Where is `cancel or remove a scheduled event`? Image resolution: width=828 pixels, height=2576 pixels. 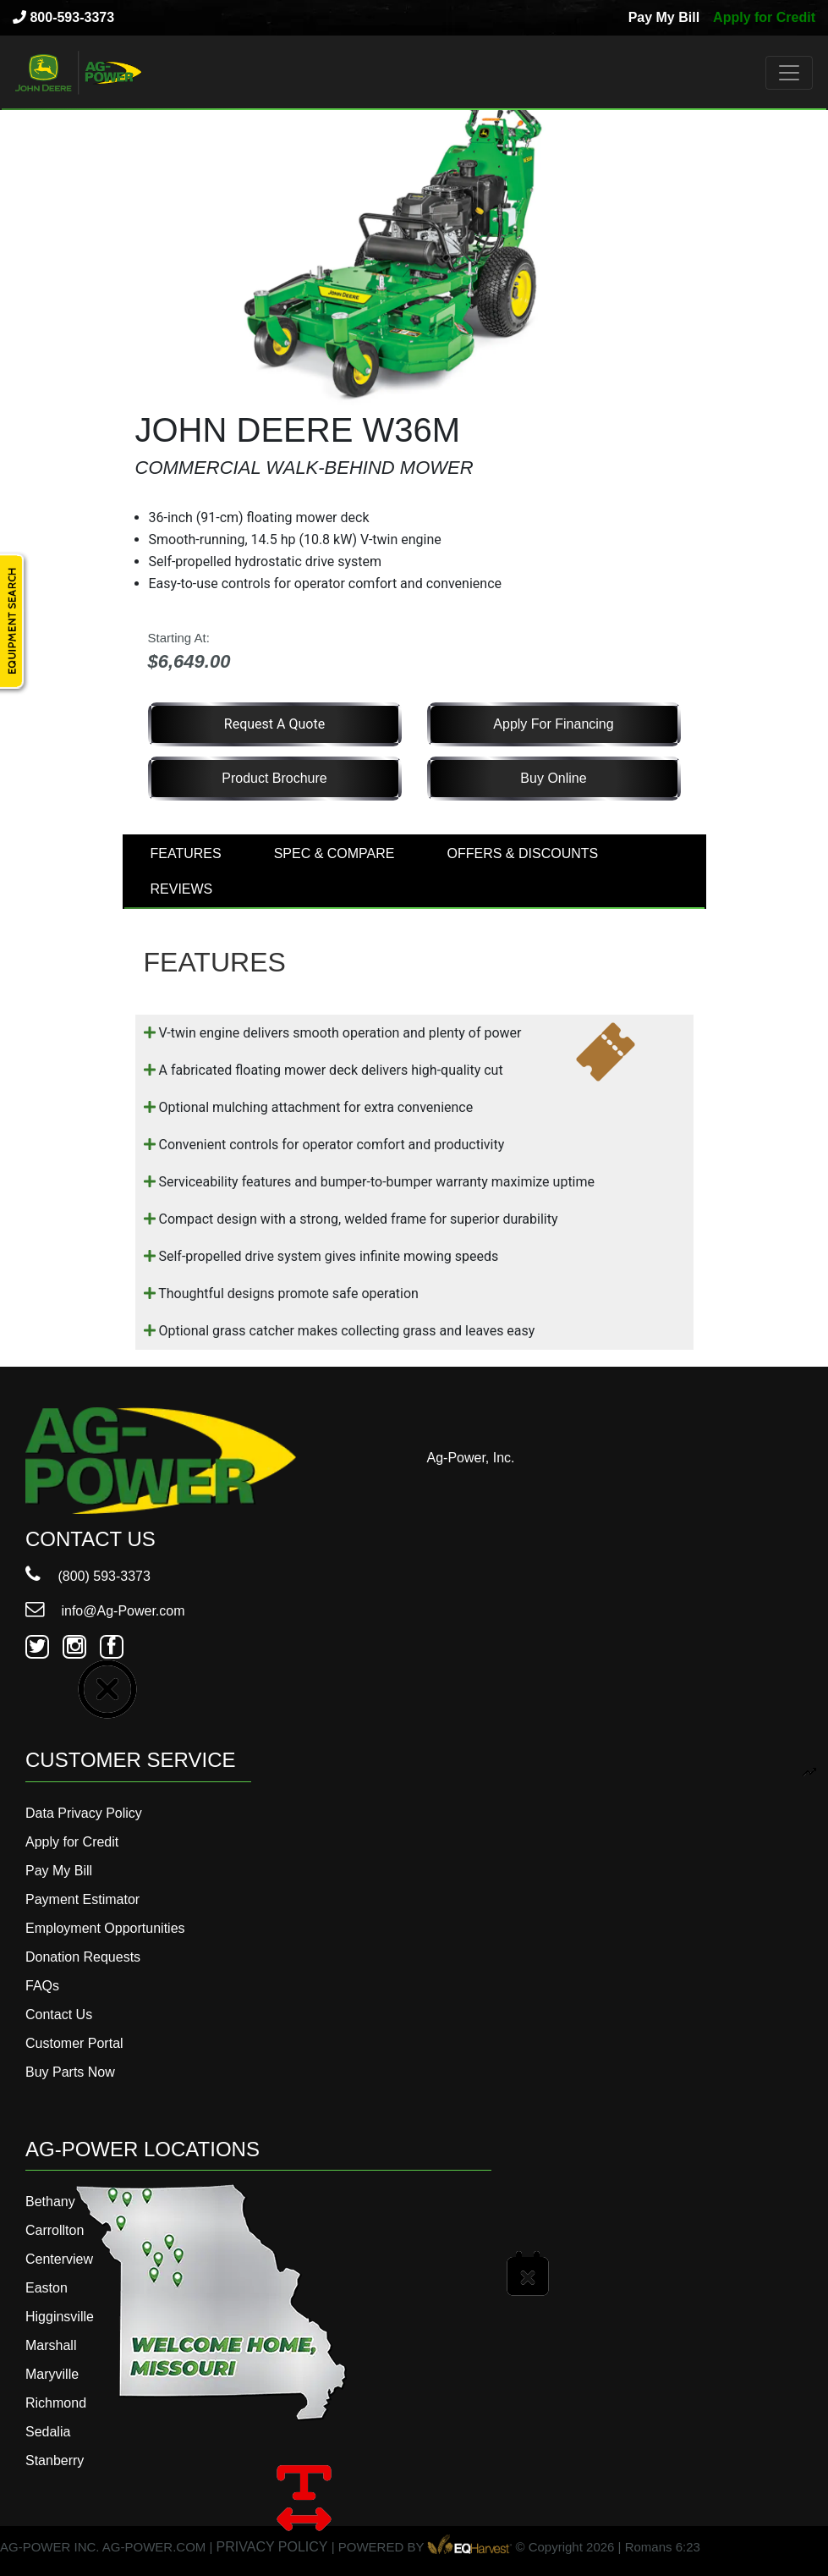
cancel or remove a scheduled event is located at coordinates (528, 2275).